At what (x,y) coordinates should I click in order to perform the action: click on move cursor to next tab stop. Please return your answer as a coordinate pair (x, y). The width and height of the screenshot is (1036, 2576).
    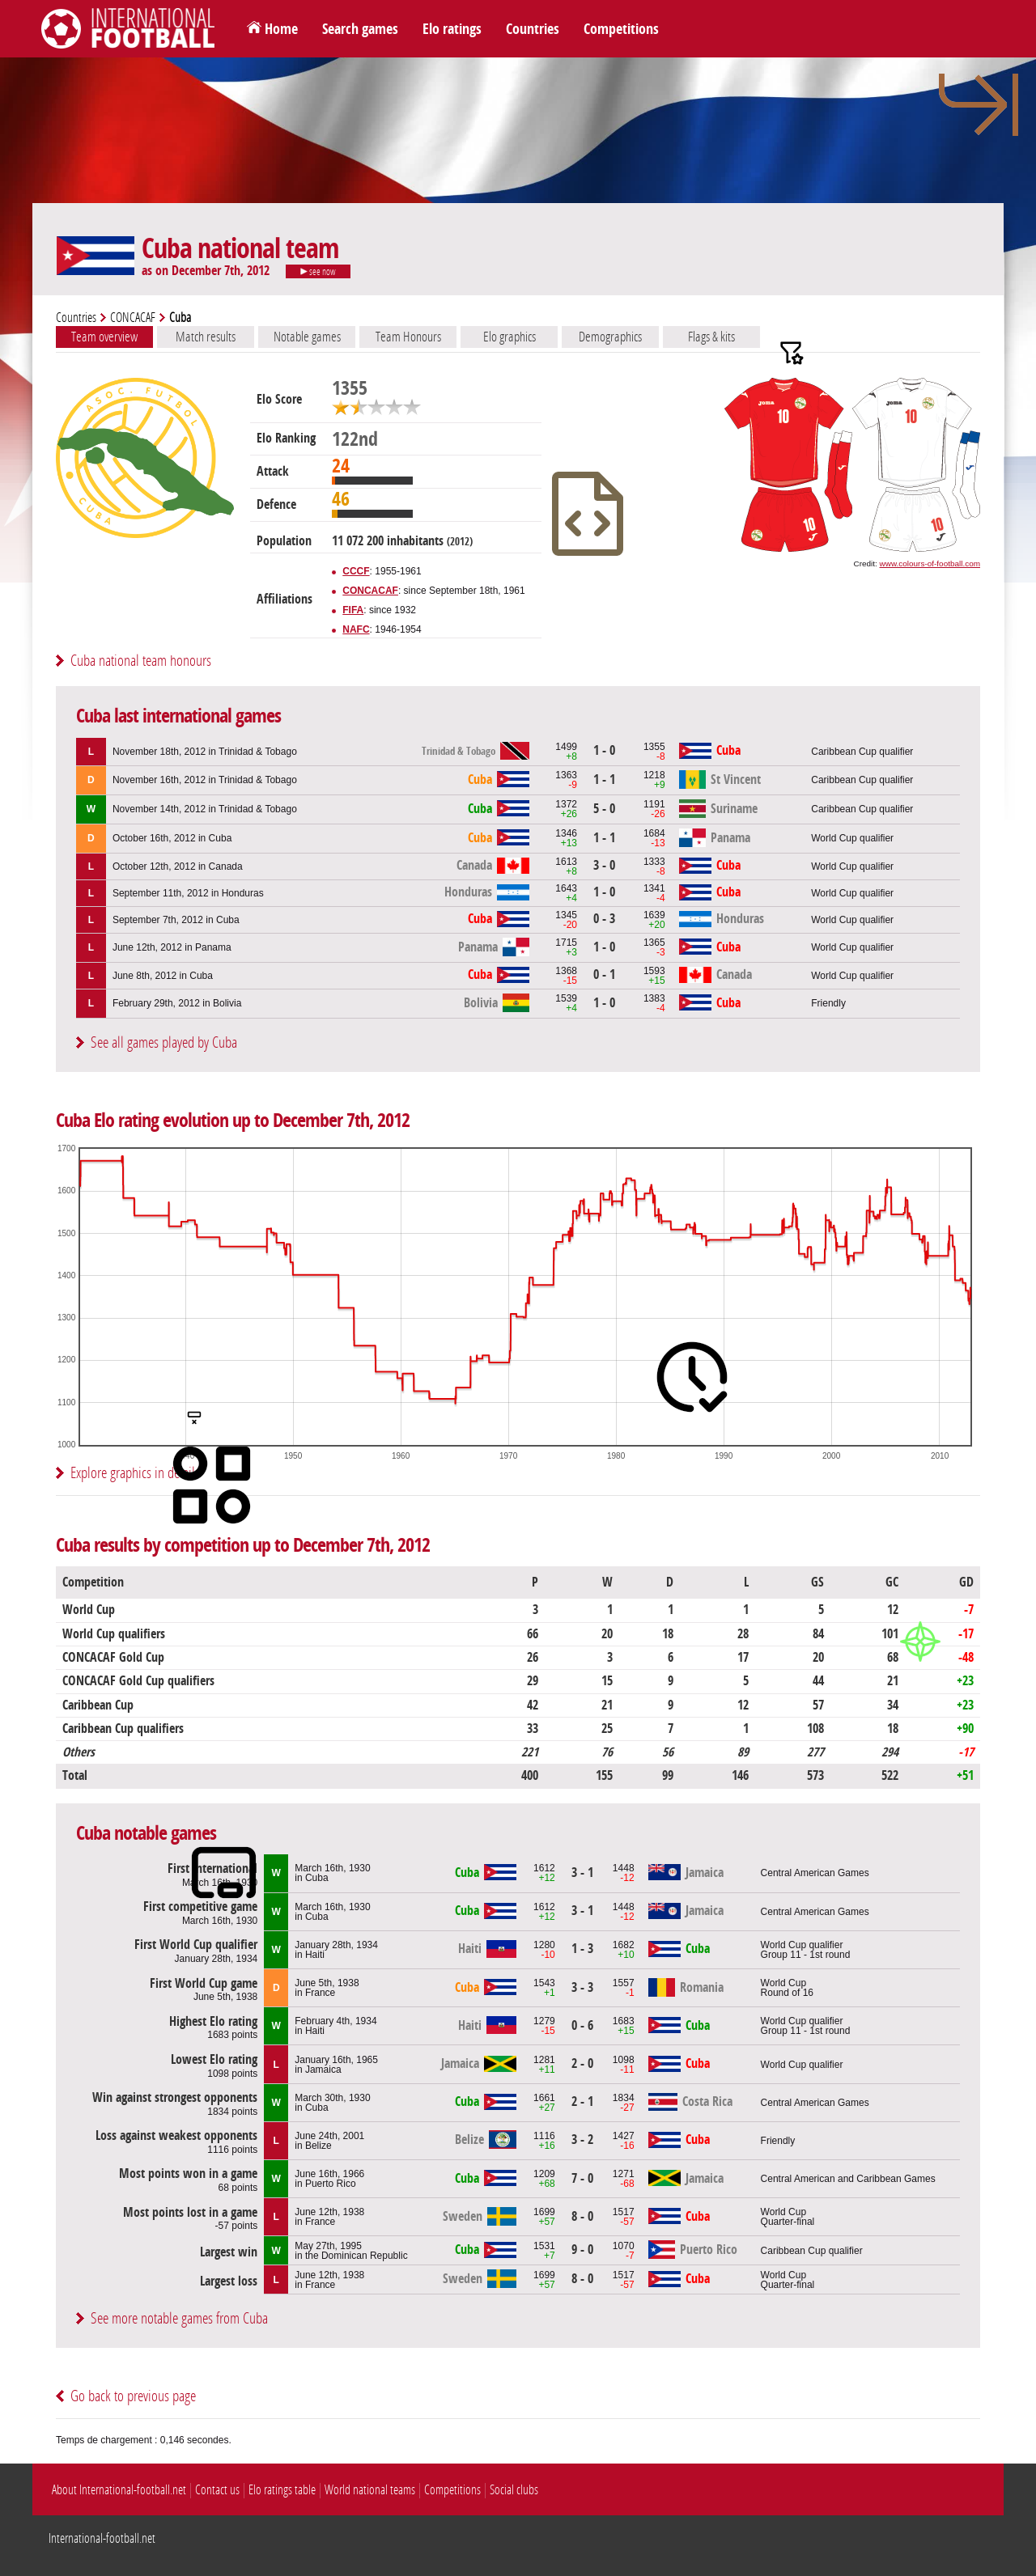
    Looking at the image, I should click on (973, 102).